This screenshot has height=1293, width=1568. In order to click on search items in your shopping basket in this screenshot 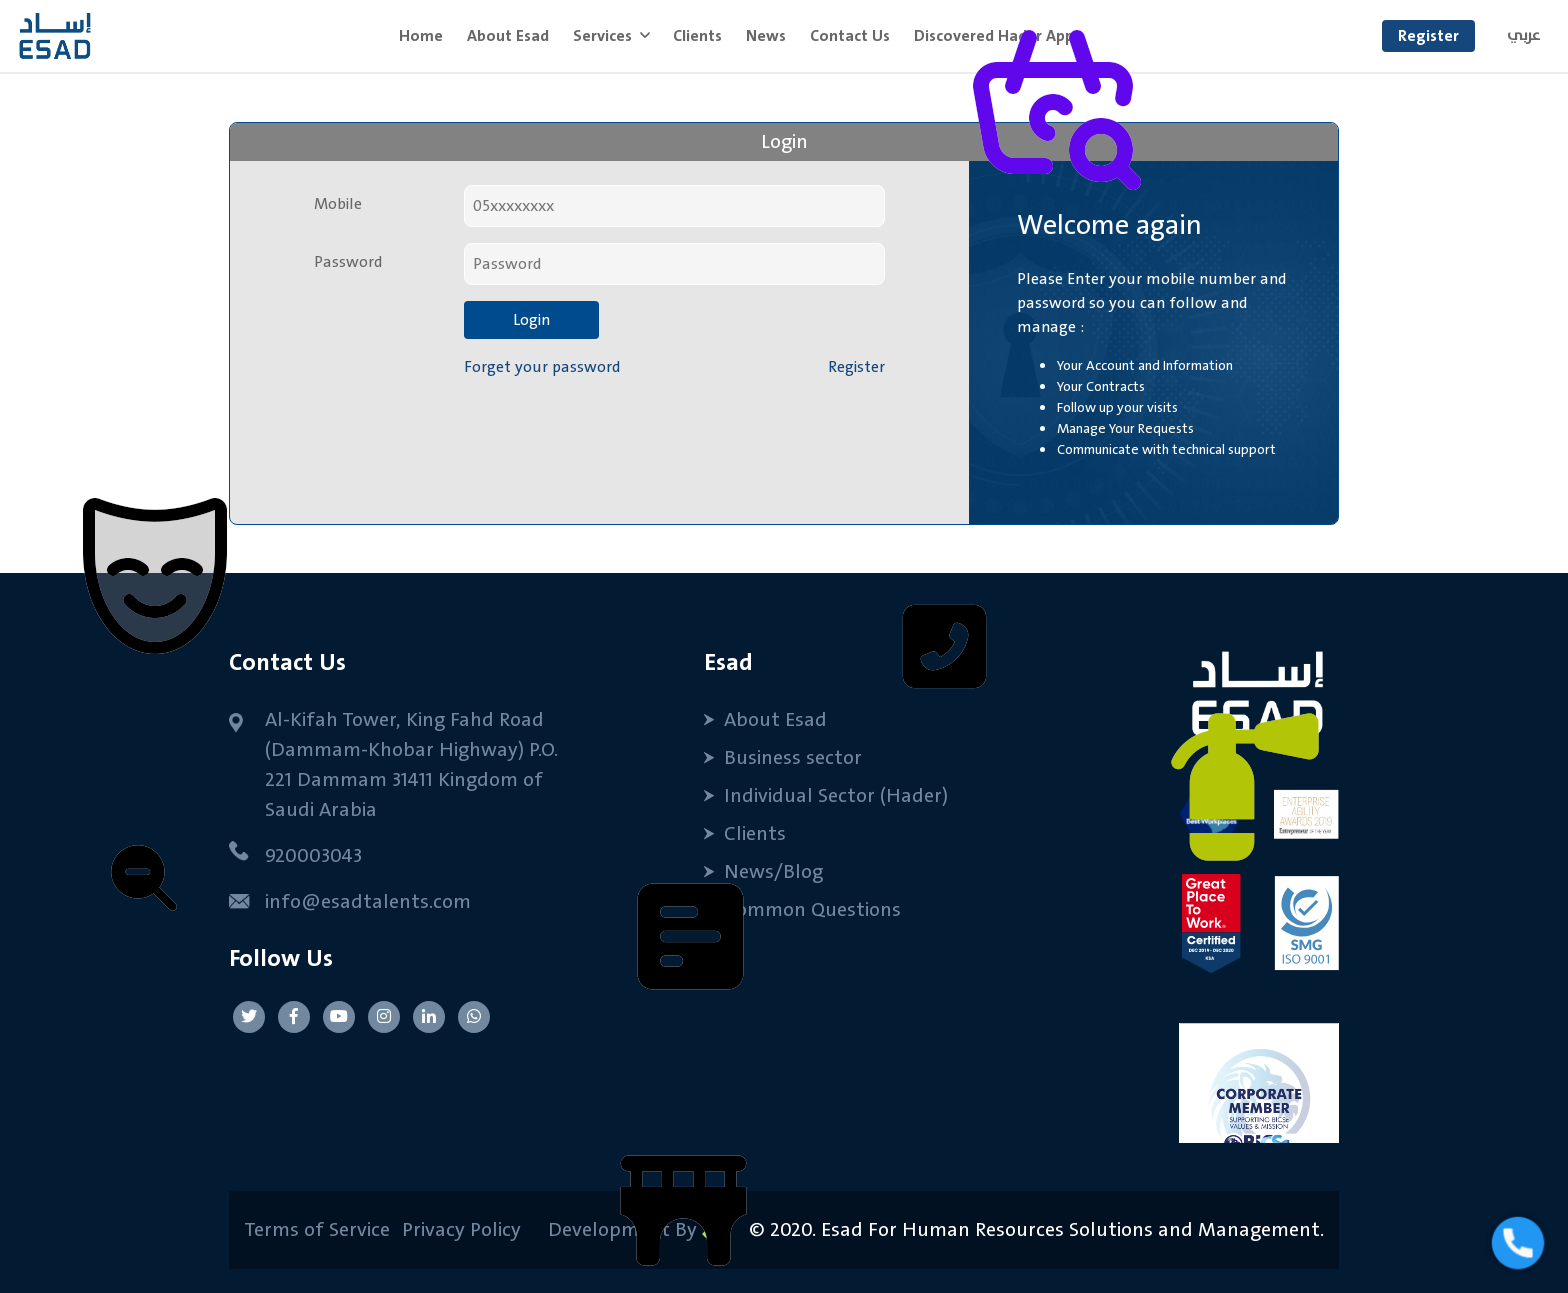, I will do `click(1053, 102)`.